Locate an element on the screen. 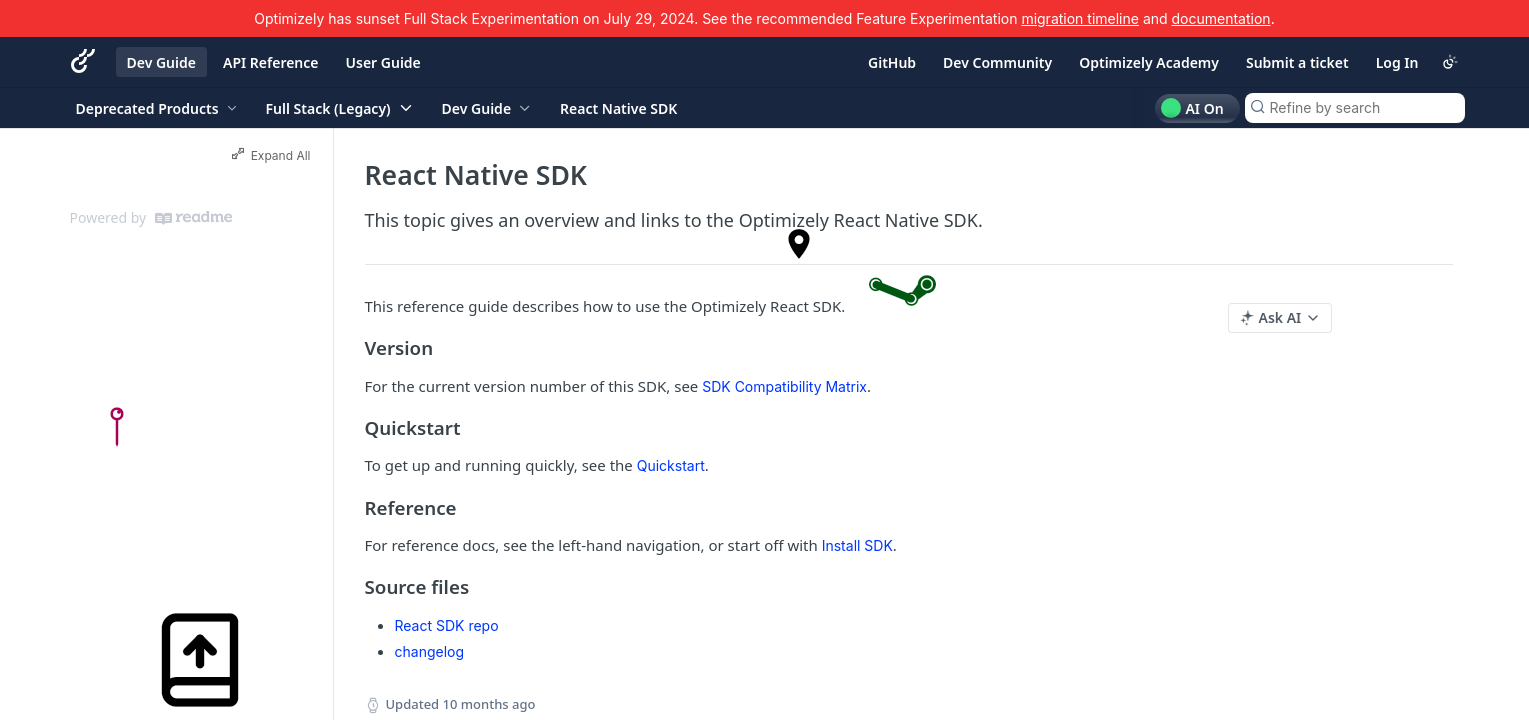  upload a book or document is located at coordinates (200, 660).